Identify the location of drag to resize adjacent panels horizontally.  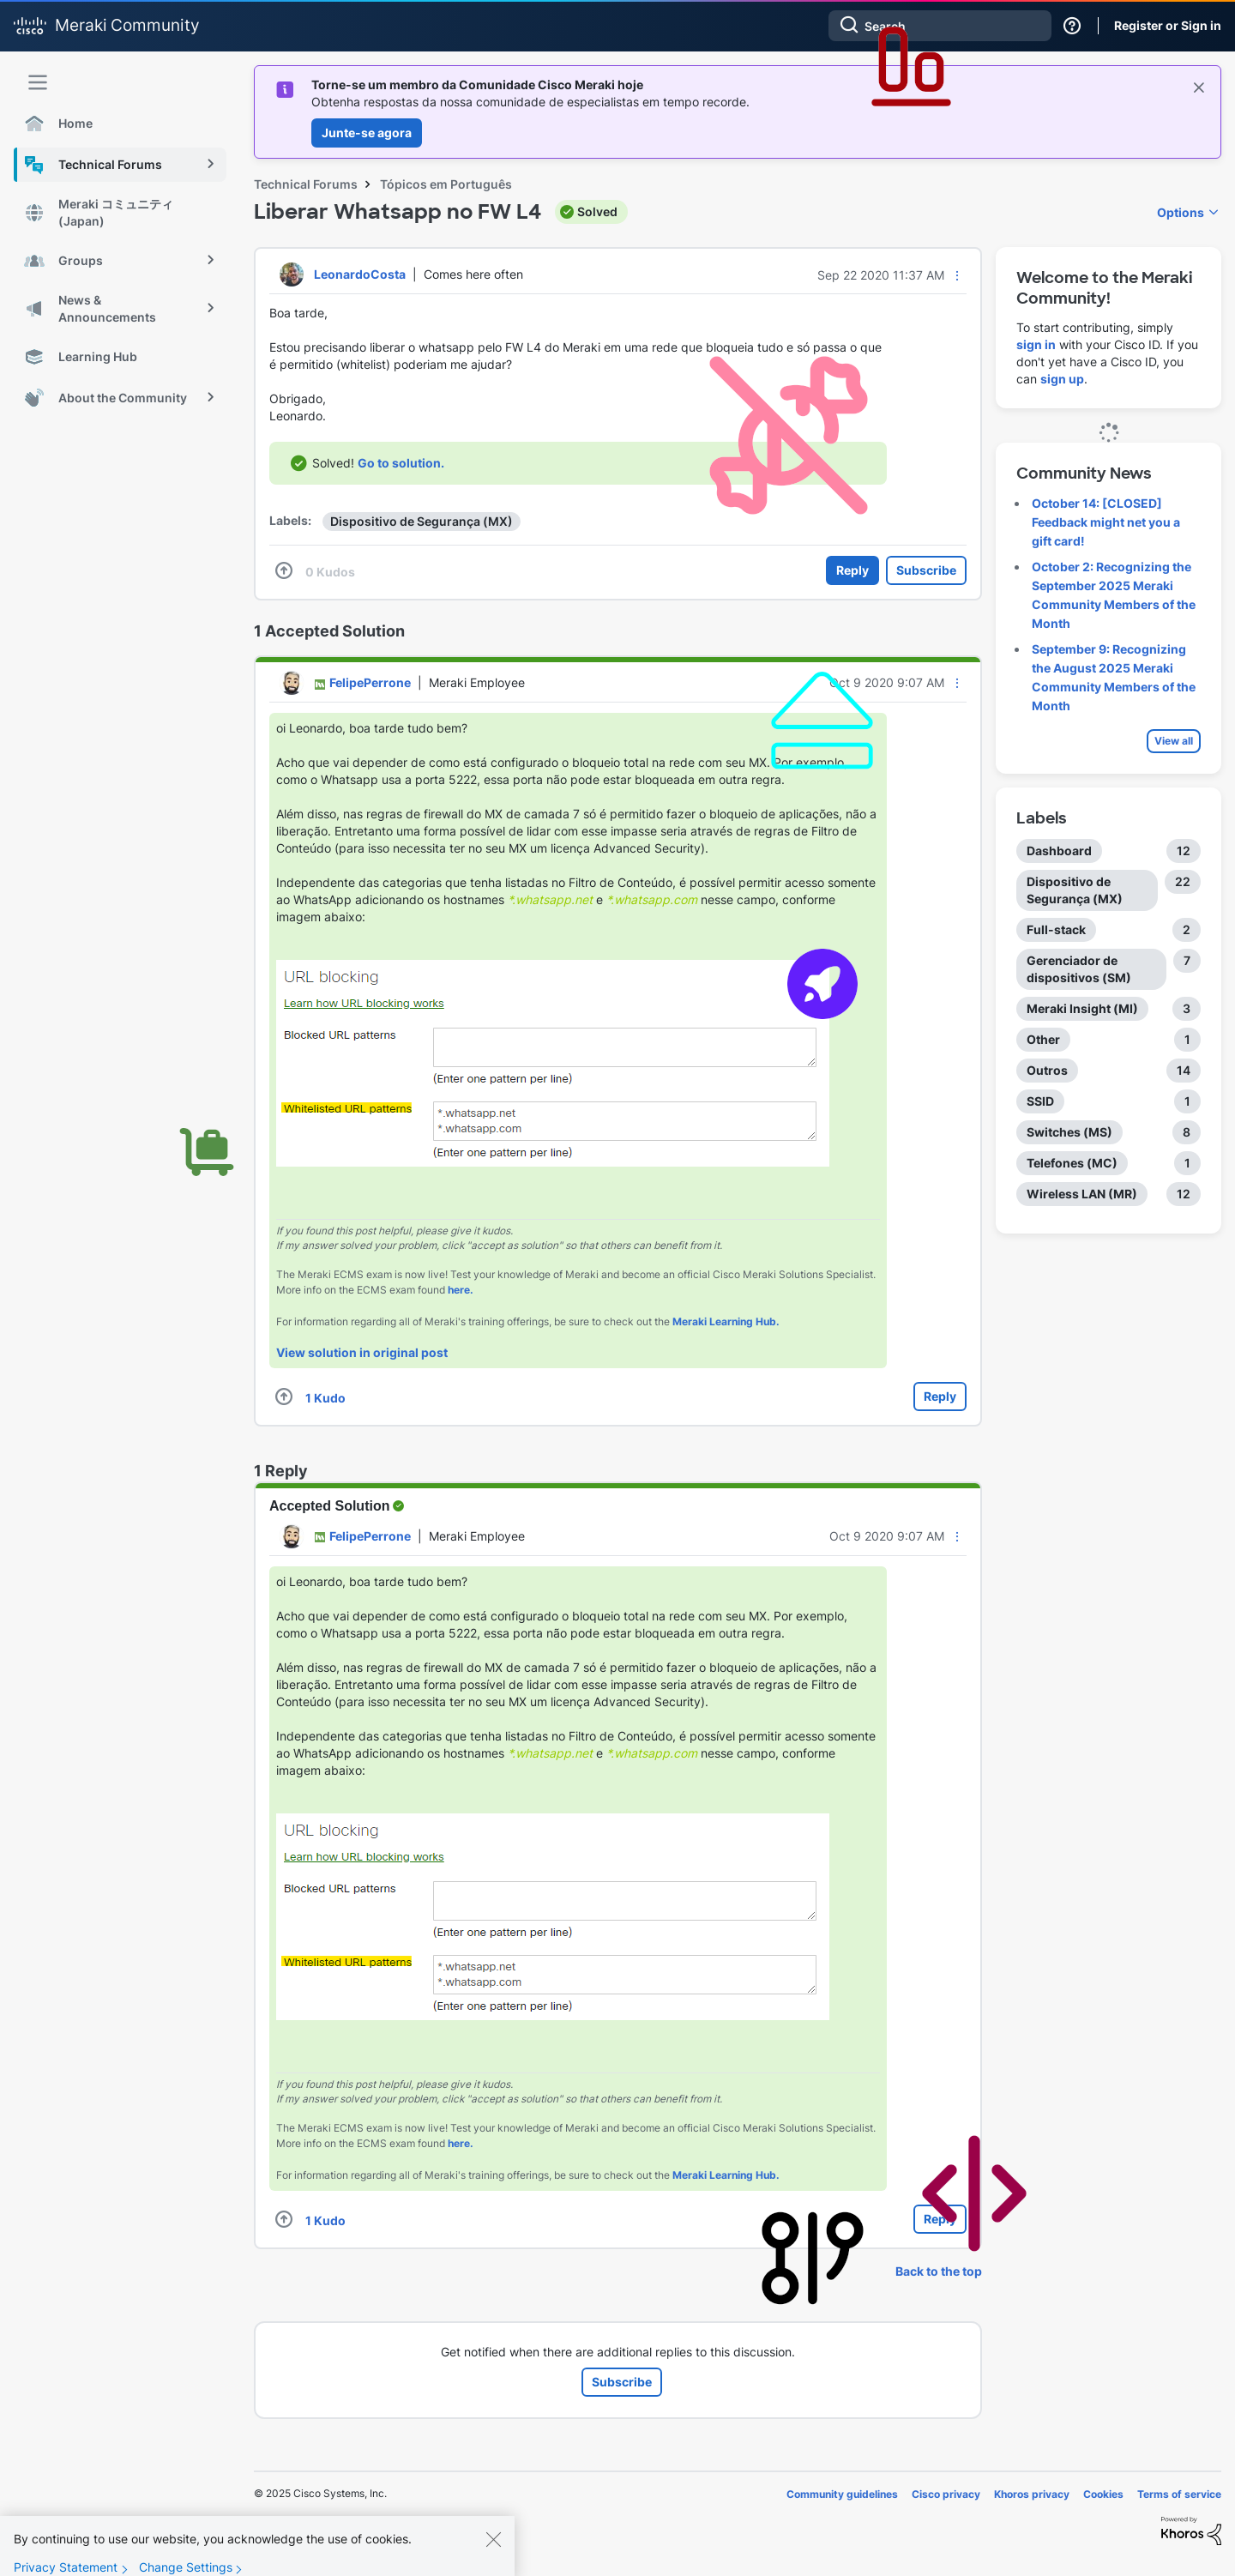
(974, 2193).